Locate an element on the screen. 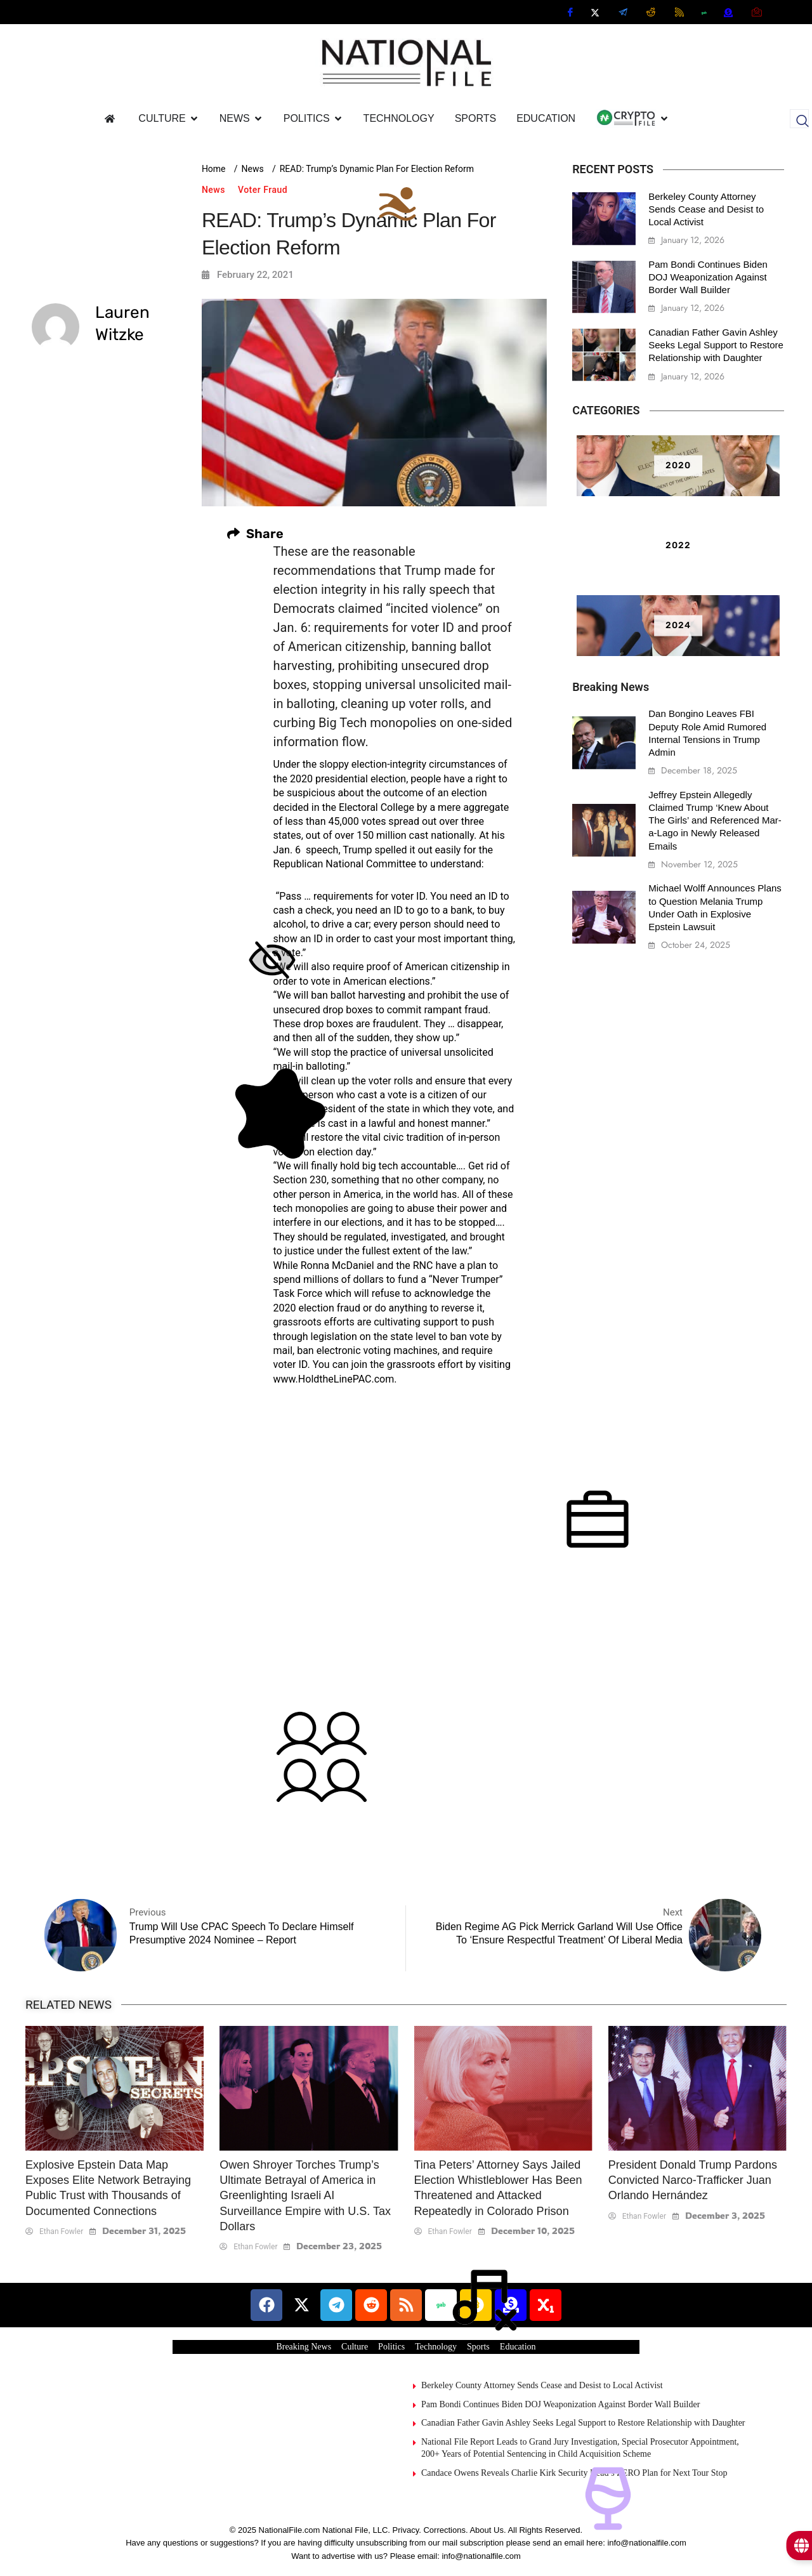 The height and width of the screenshot is (2576, 812). view all team members is located at coordinates (322, 1757).